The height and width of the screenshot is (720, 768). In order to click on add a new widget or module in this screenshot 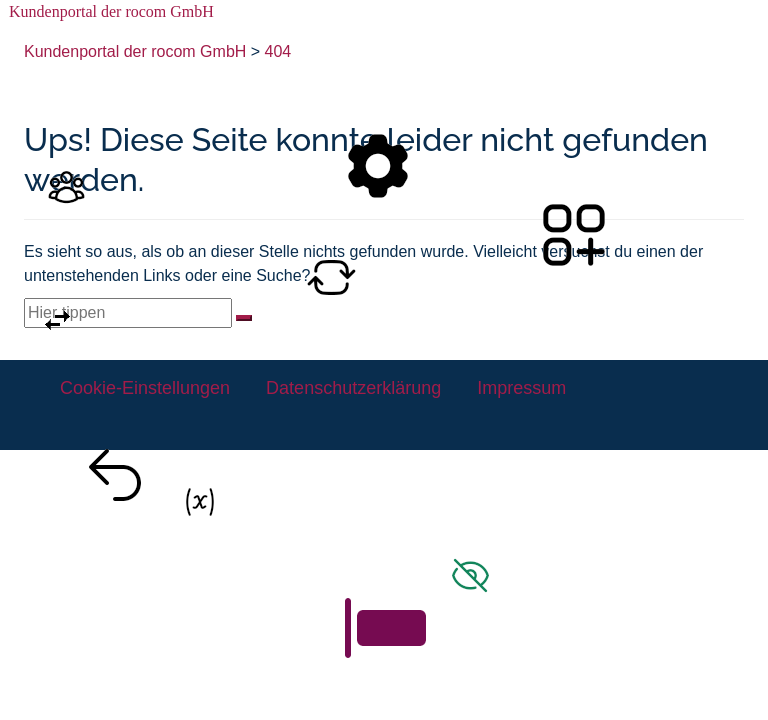, I will do `click(574, 235)`.